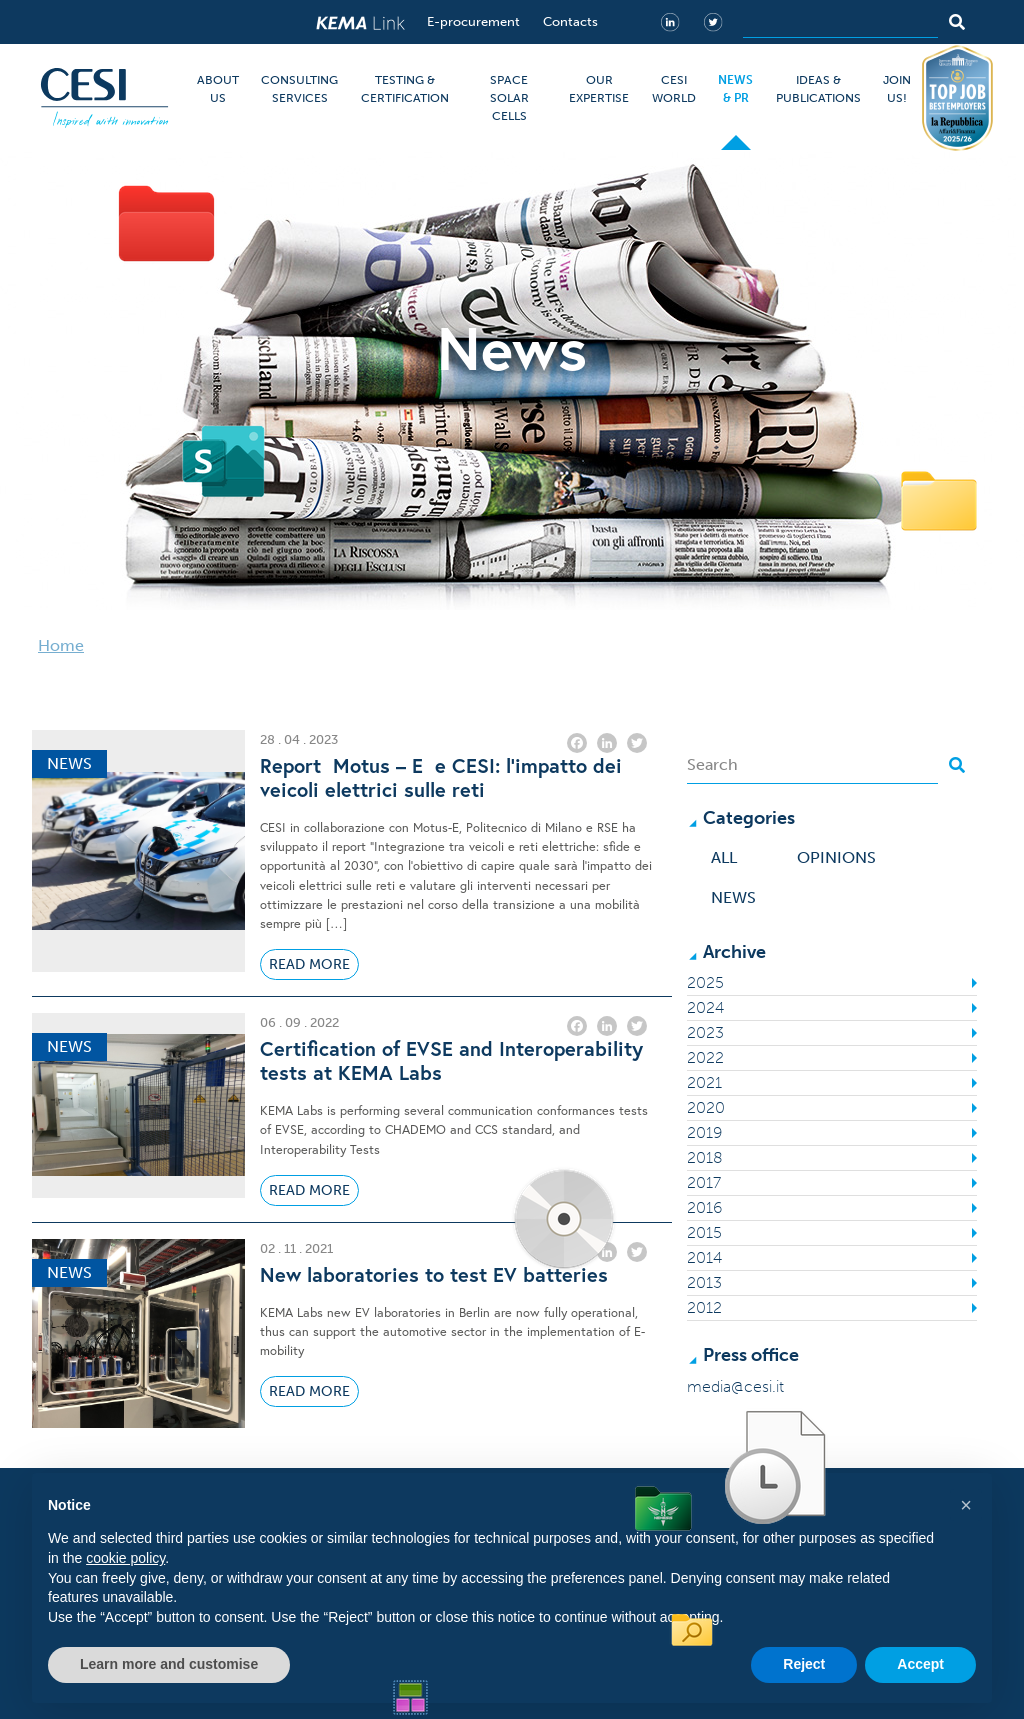  What do you see at coordinates (663, 1510) in the screenshot?
I see `open the nyk nemesis team or game folder` at bounding box center [663, 1510].